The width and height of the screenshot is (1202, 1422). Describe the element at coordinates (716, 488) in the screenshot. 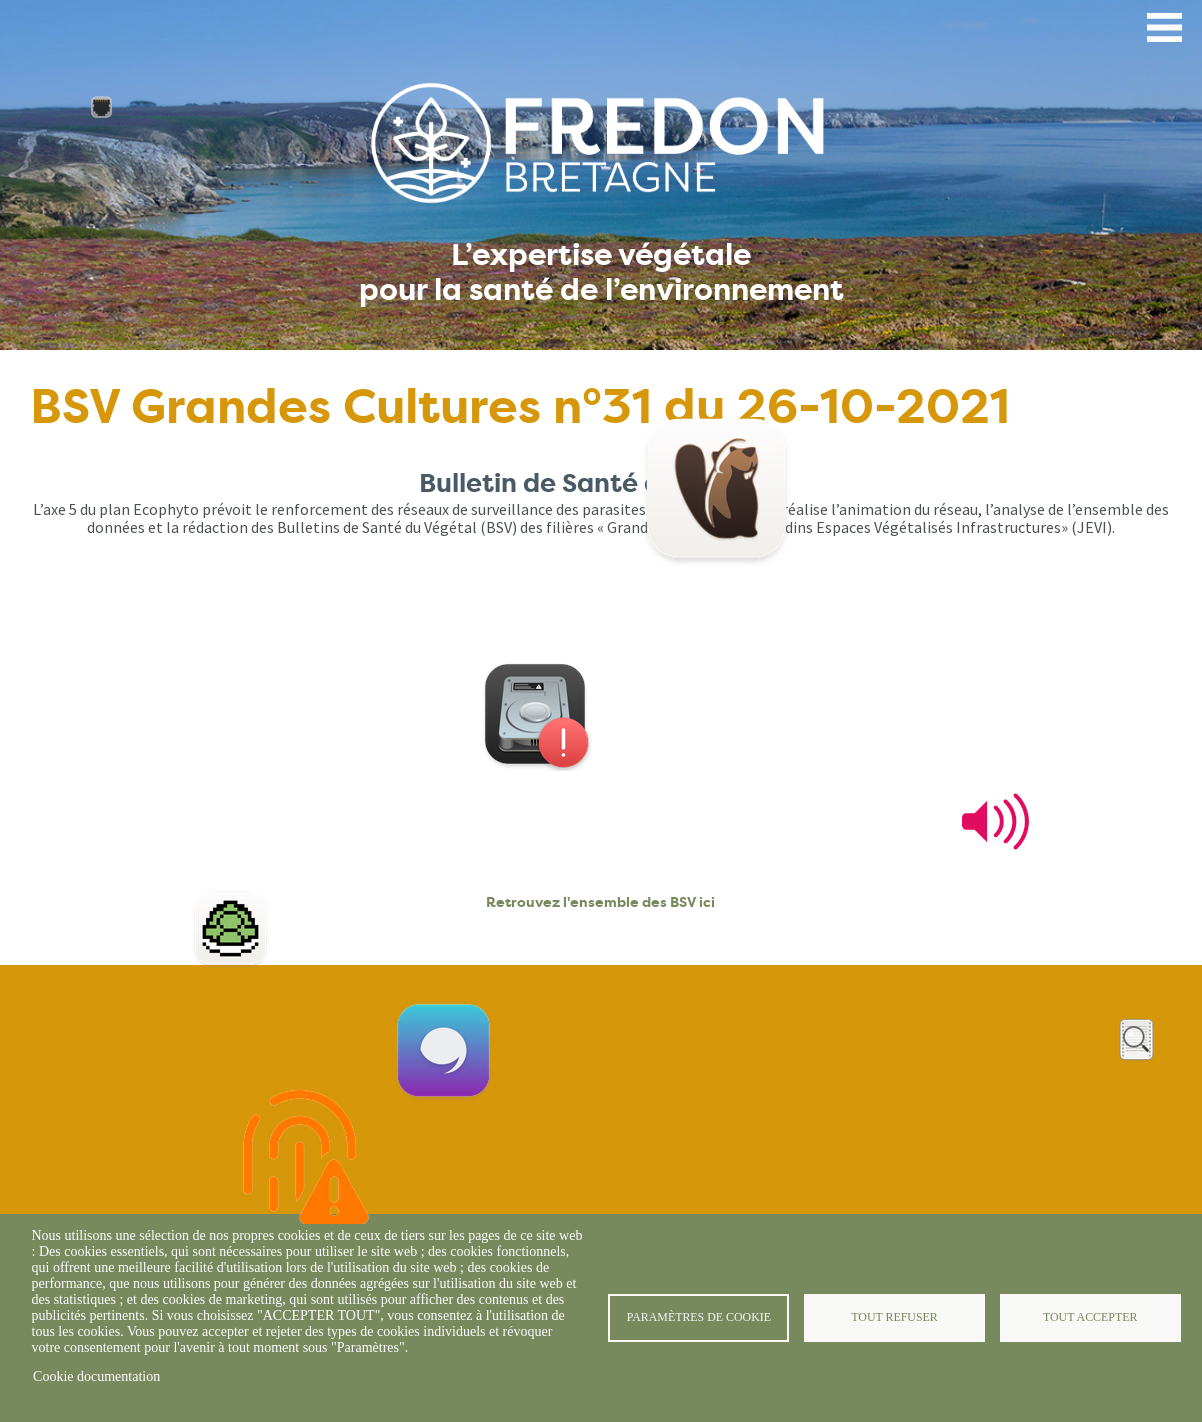

I see `open DBeaver database management application` at that location.